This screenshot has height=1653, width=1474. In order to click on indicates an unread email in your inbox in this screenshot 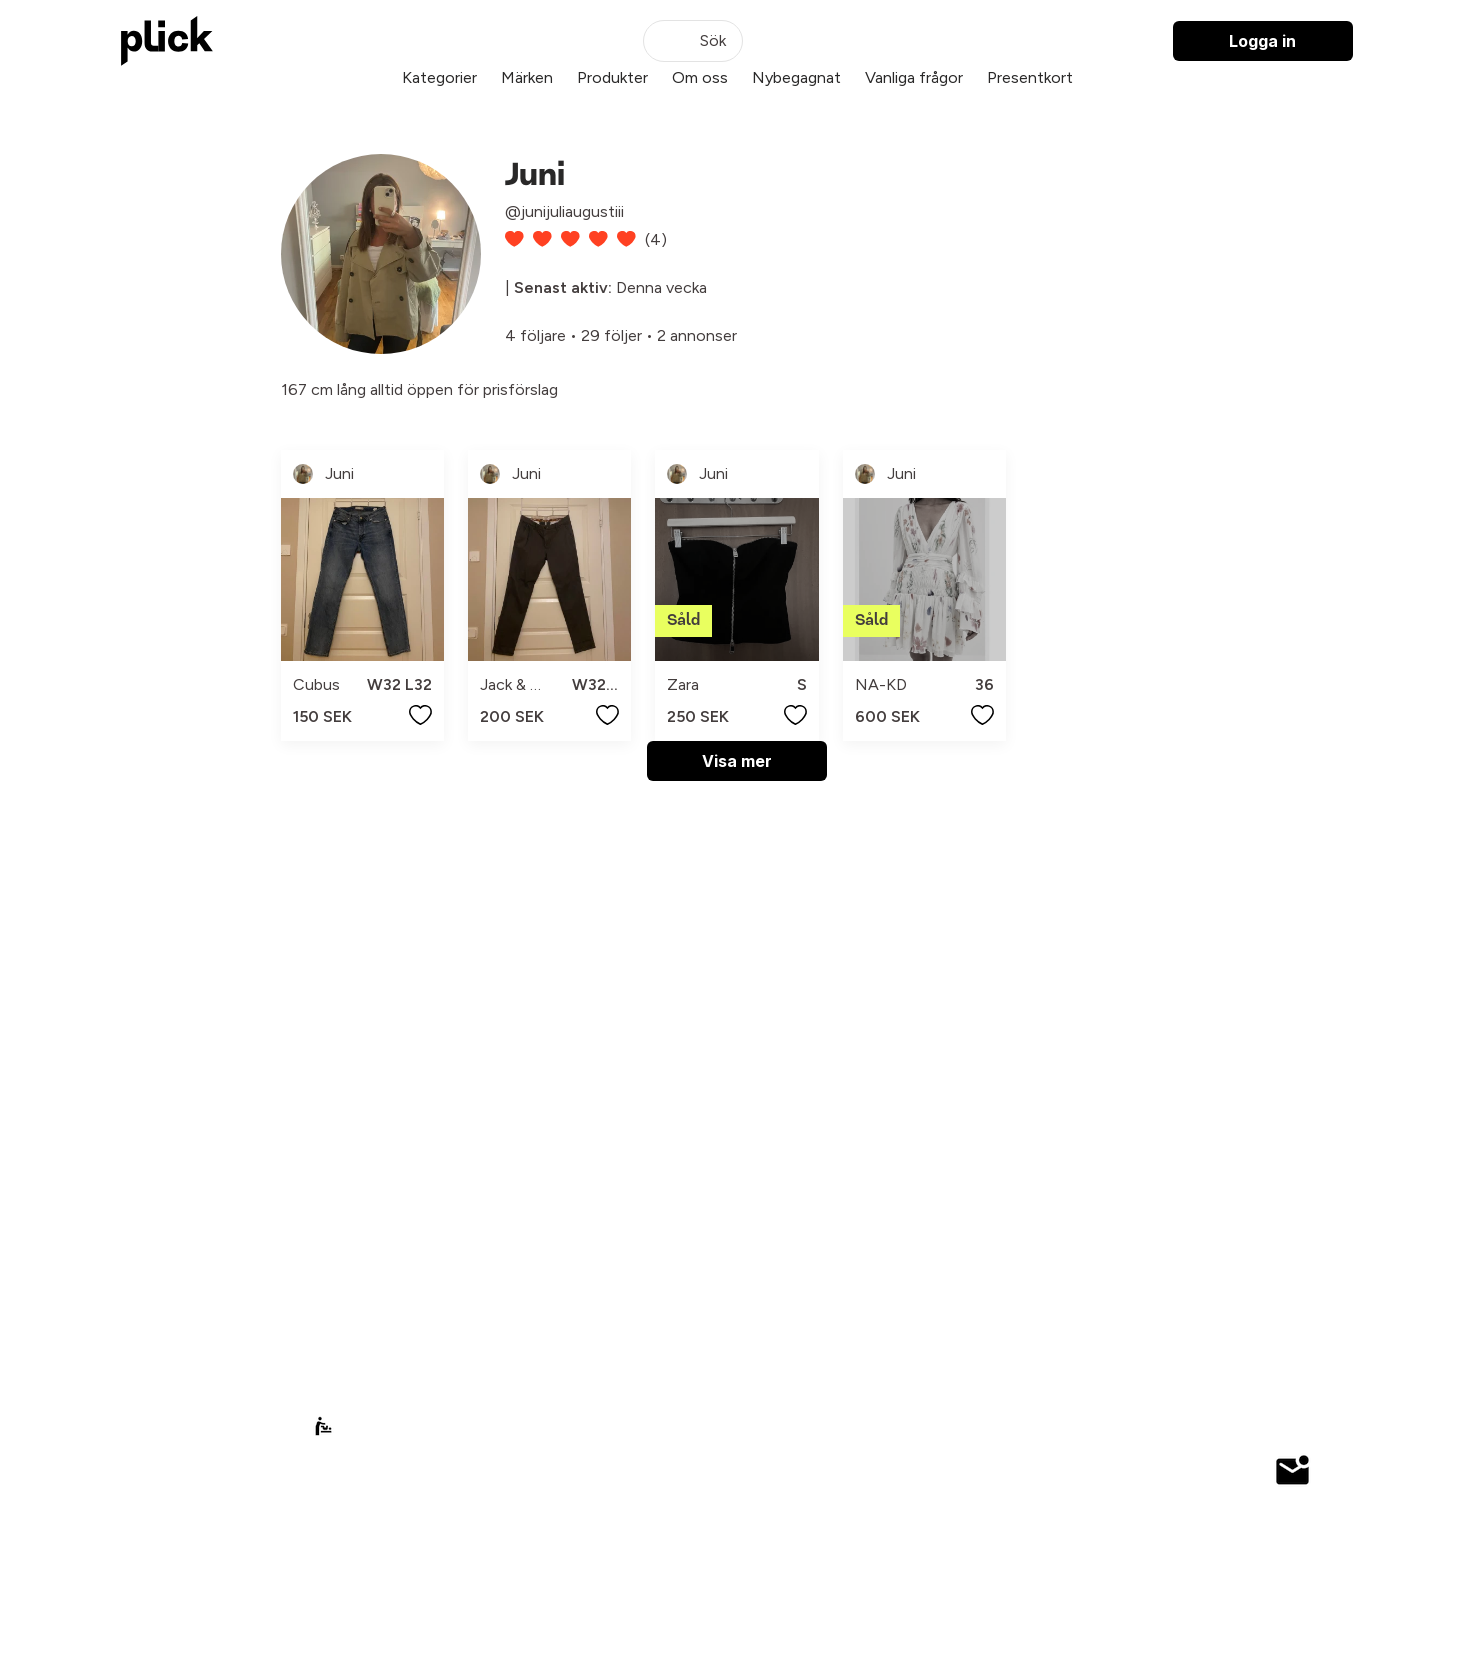, I will do `click(1292, 1471)`.